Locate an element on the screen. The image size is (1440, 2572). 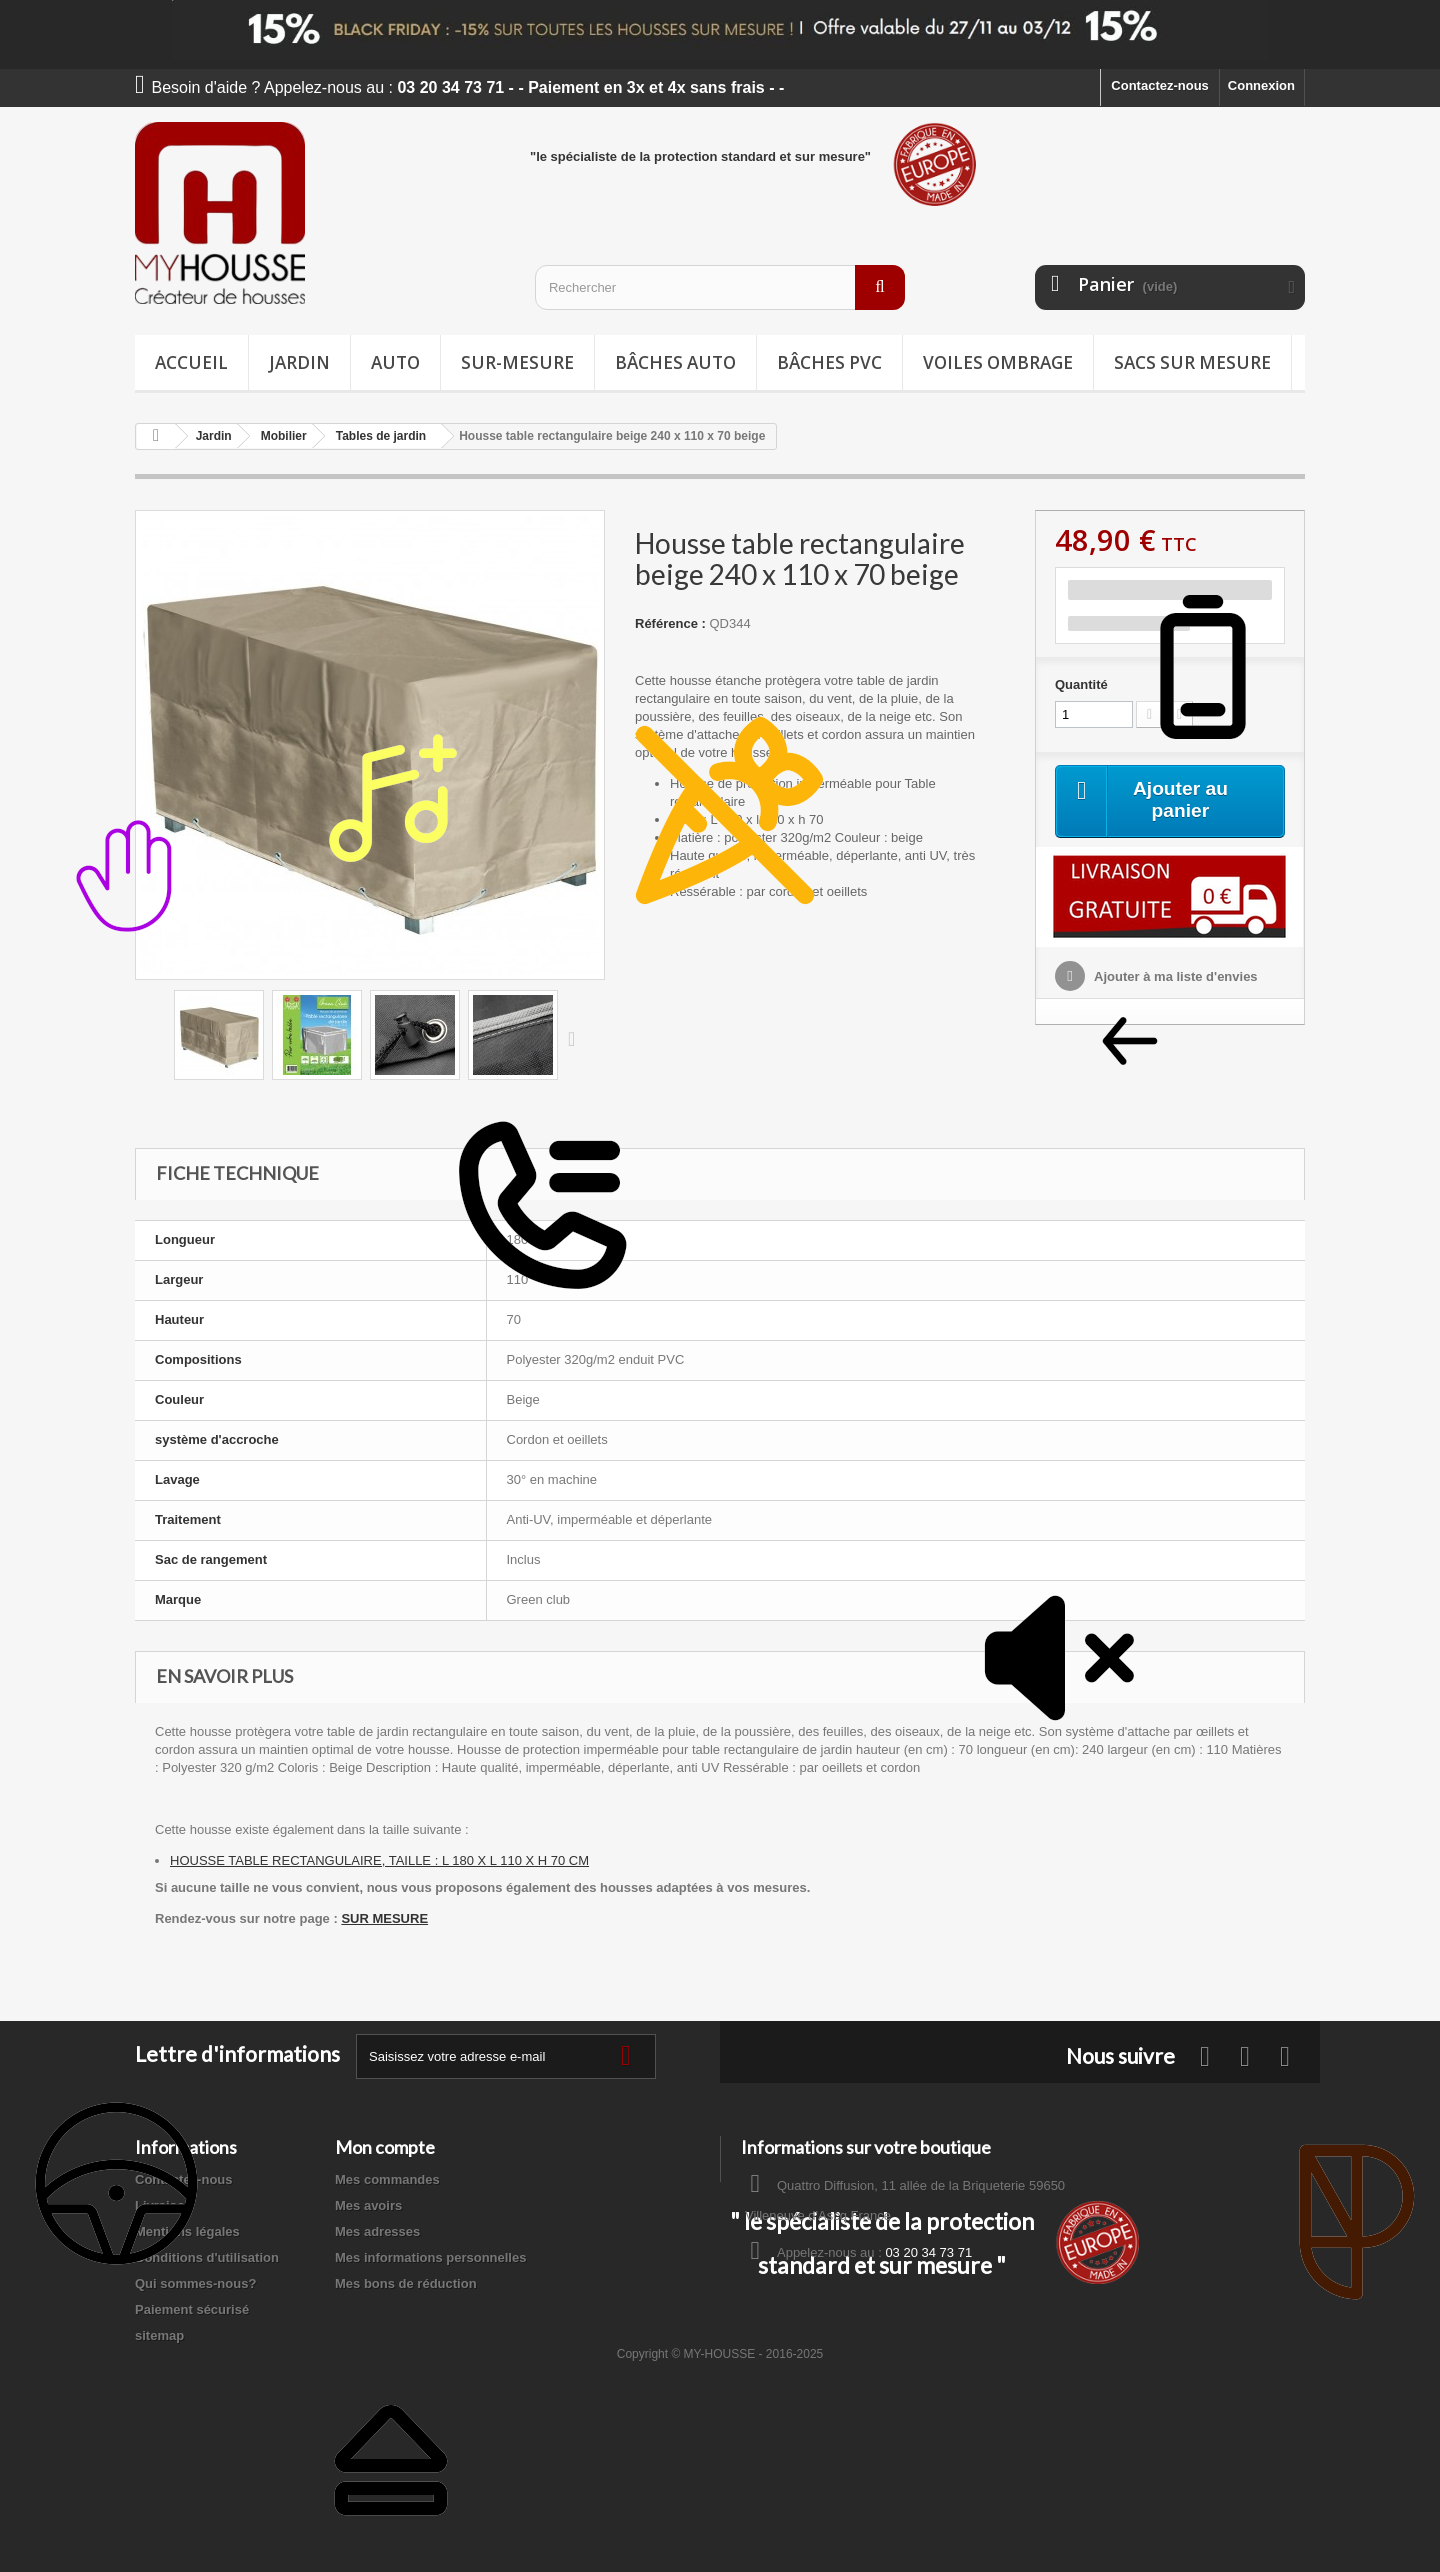
mute audio is located at coordinates (1065, 1658).